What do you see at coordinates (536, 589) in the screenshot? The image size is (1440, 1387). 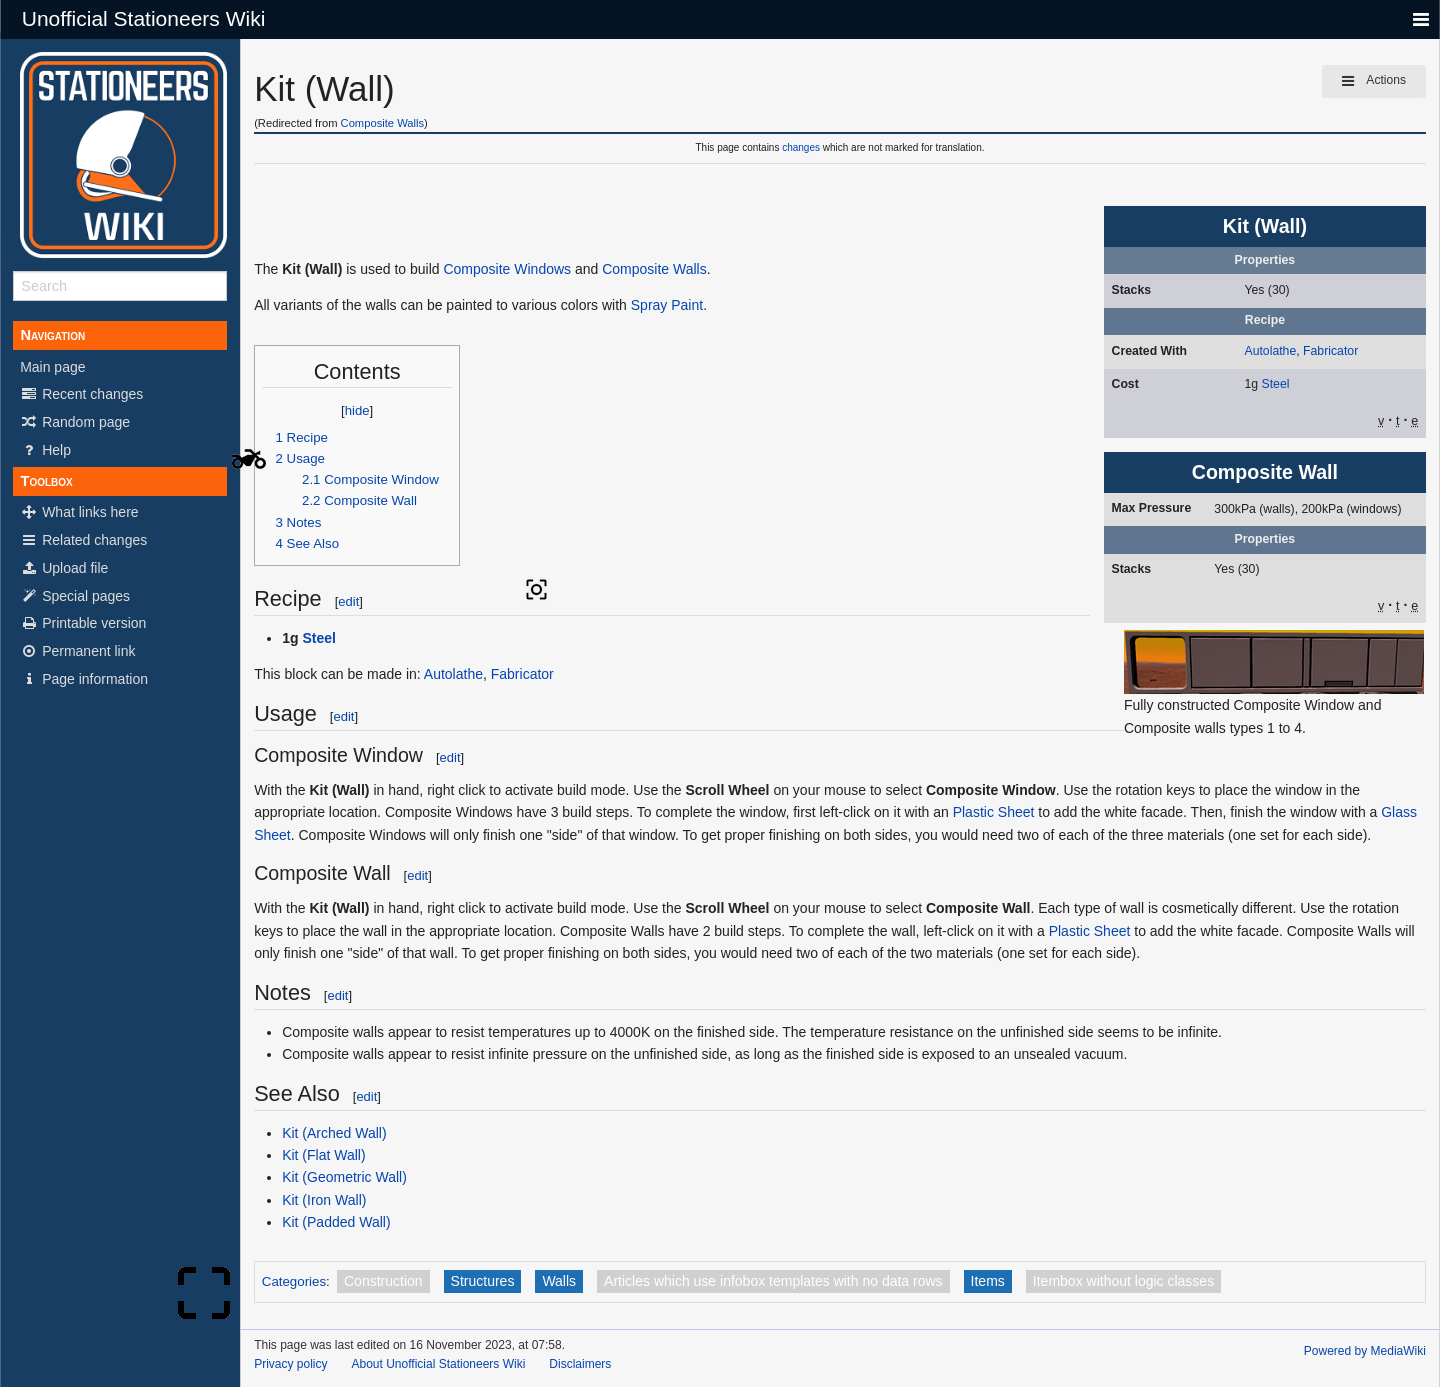 I see `center focus on camera or viewfinder` at bounding box center [536, 589].